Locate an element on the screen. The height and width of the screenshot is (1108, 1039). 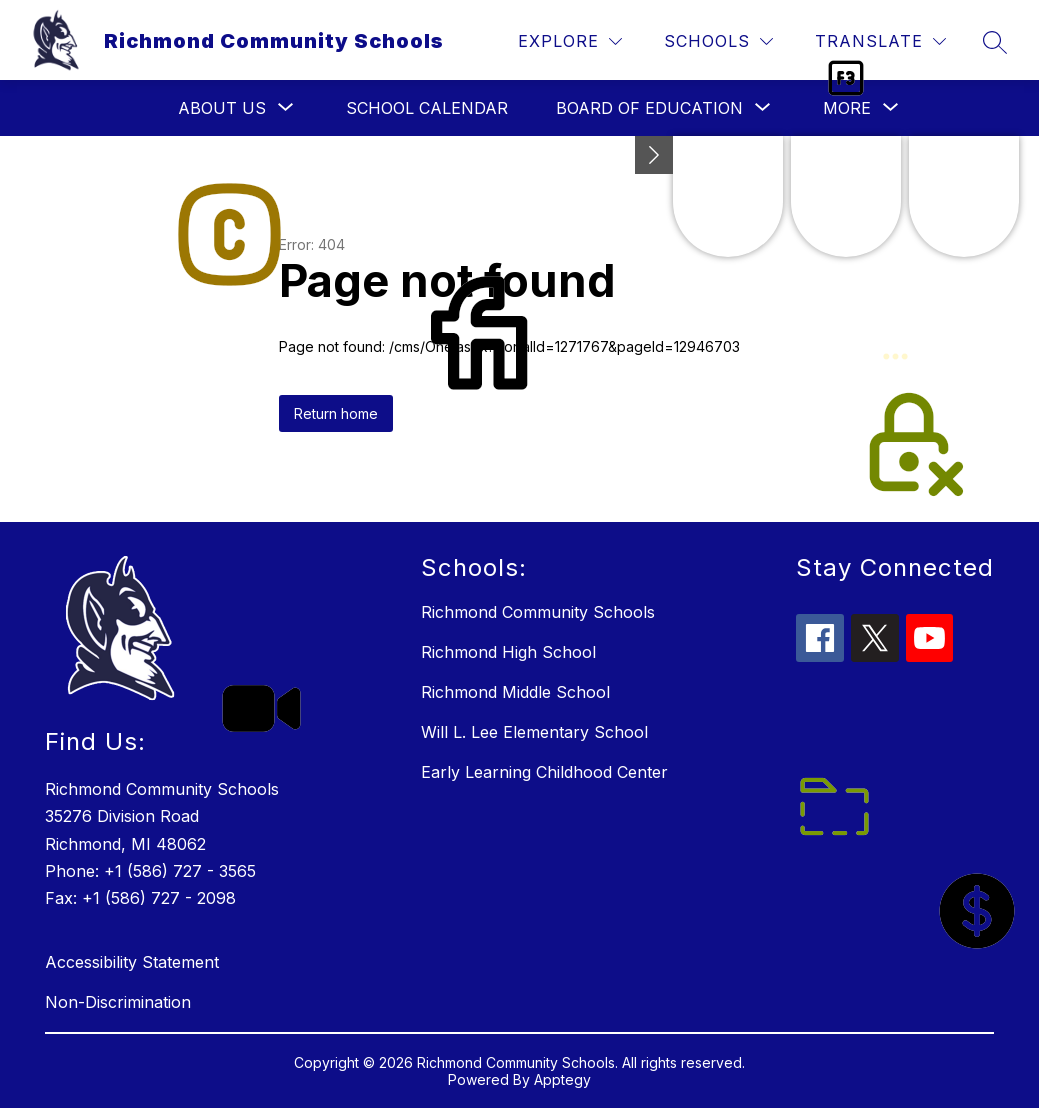
press F3 keyboard shortcut is located at coordinates (846, 78).